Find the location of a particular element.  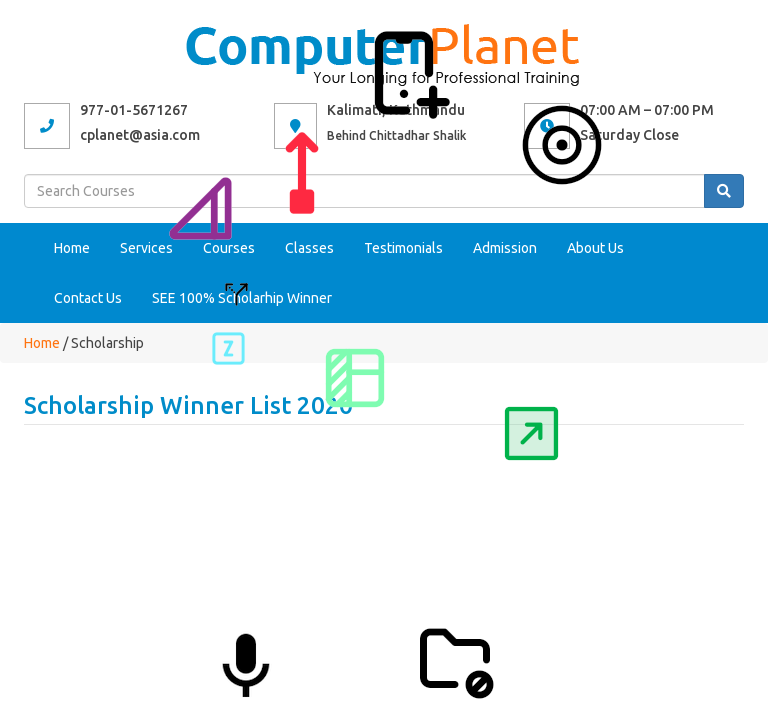

select or highlight a table column is located at coordinates (355, 378).